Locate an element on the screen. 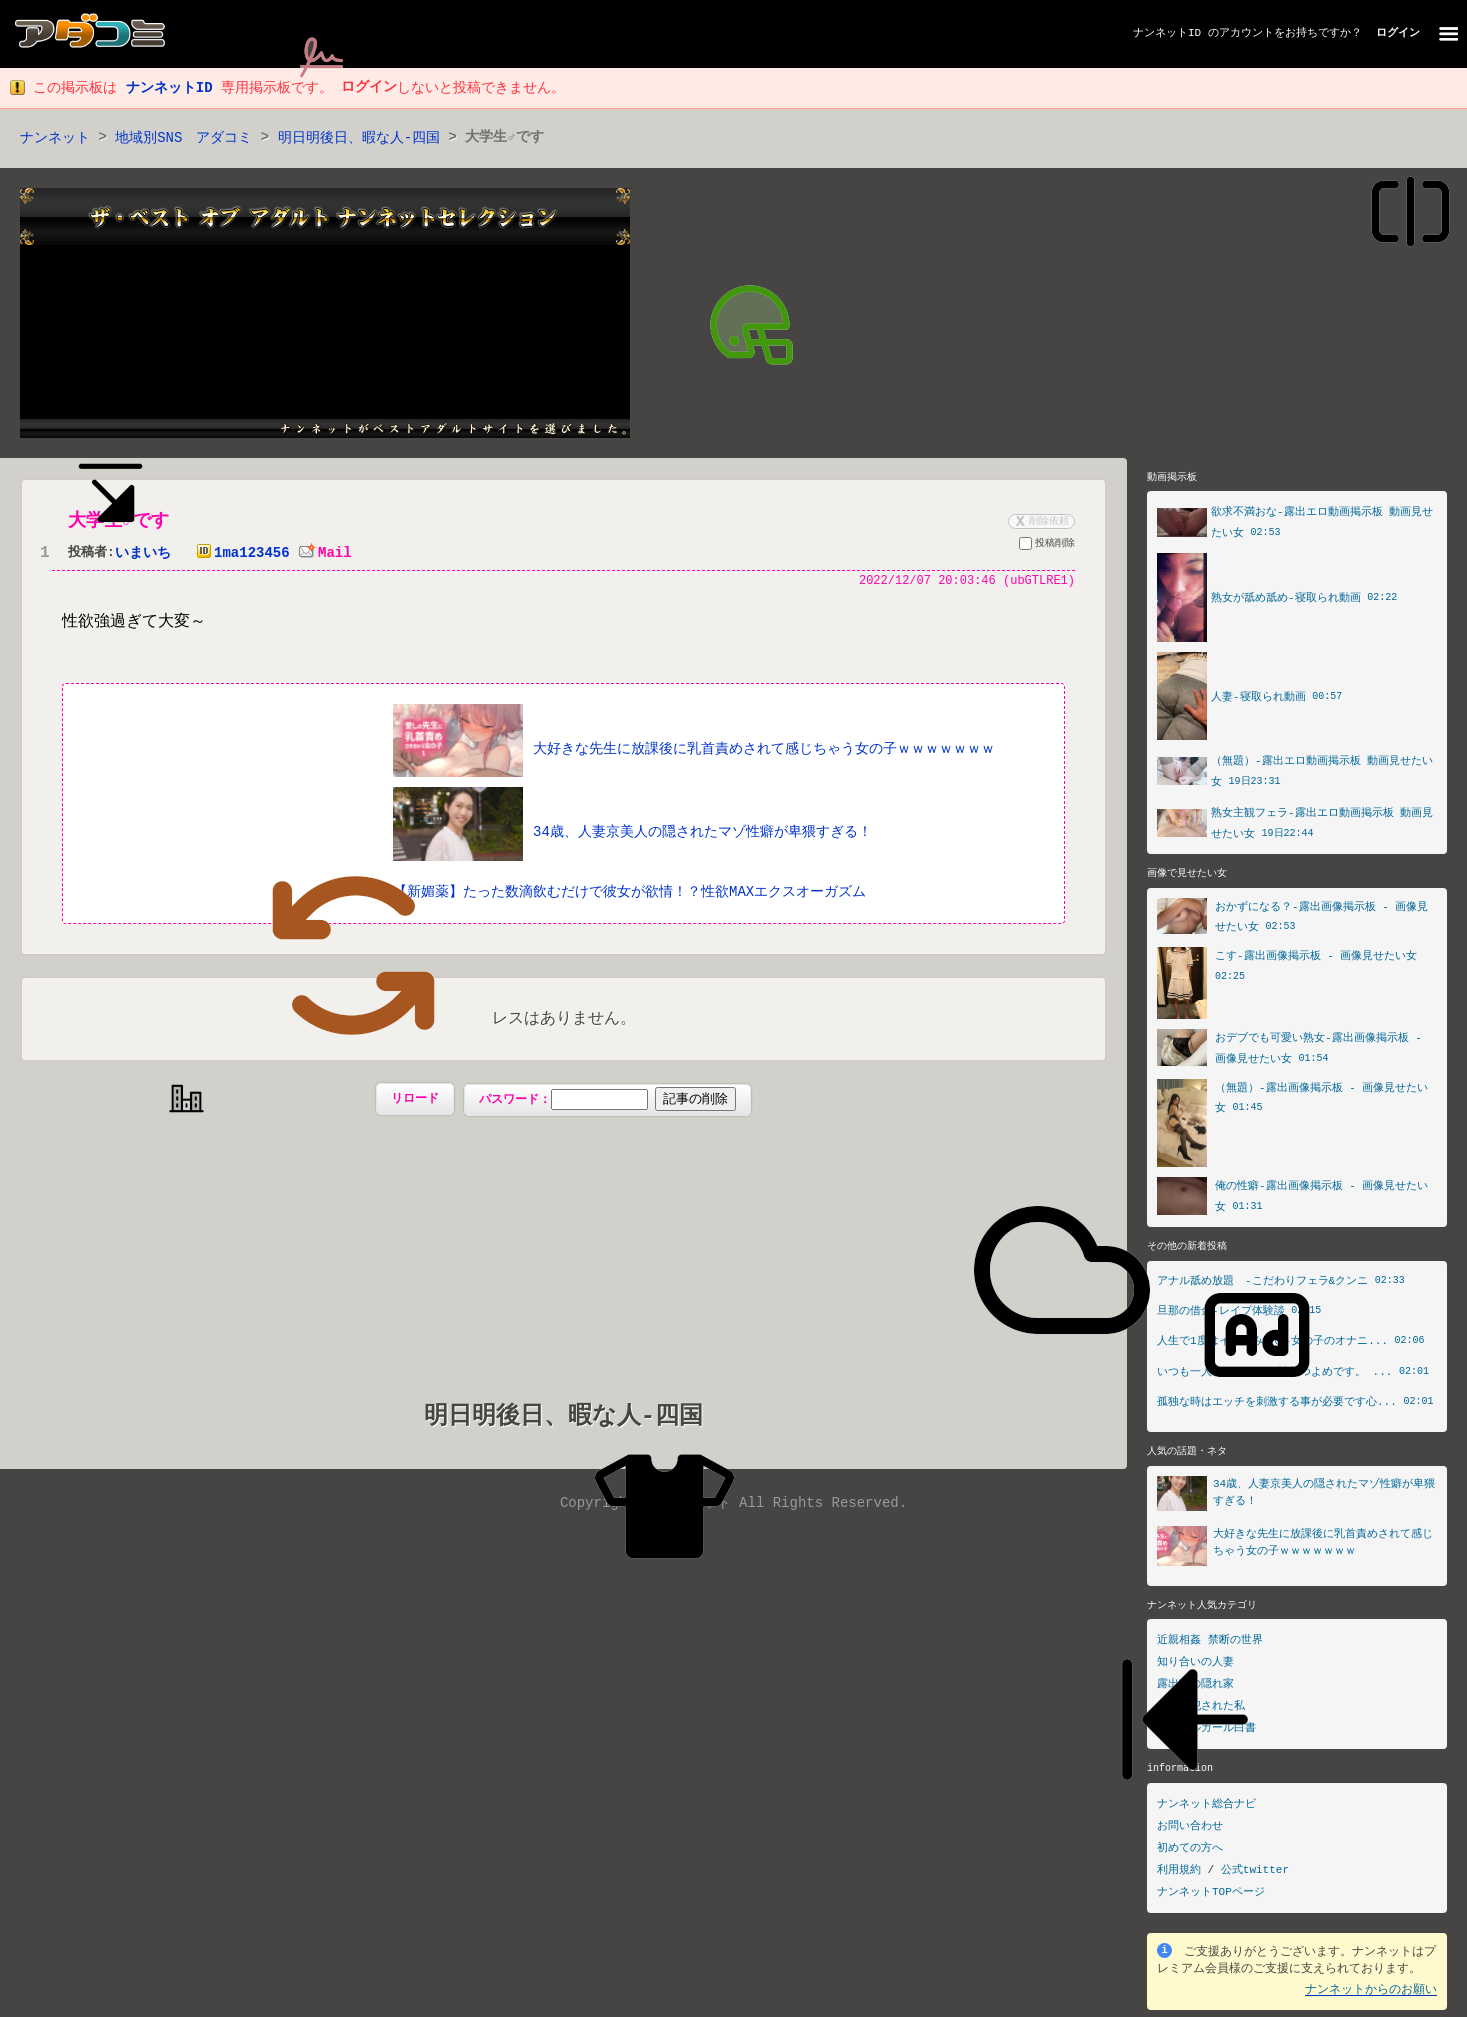 The width and height of the screenshot is (1467, 2017). refresh or reload content is located at coordinates (353, 955).